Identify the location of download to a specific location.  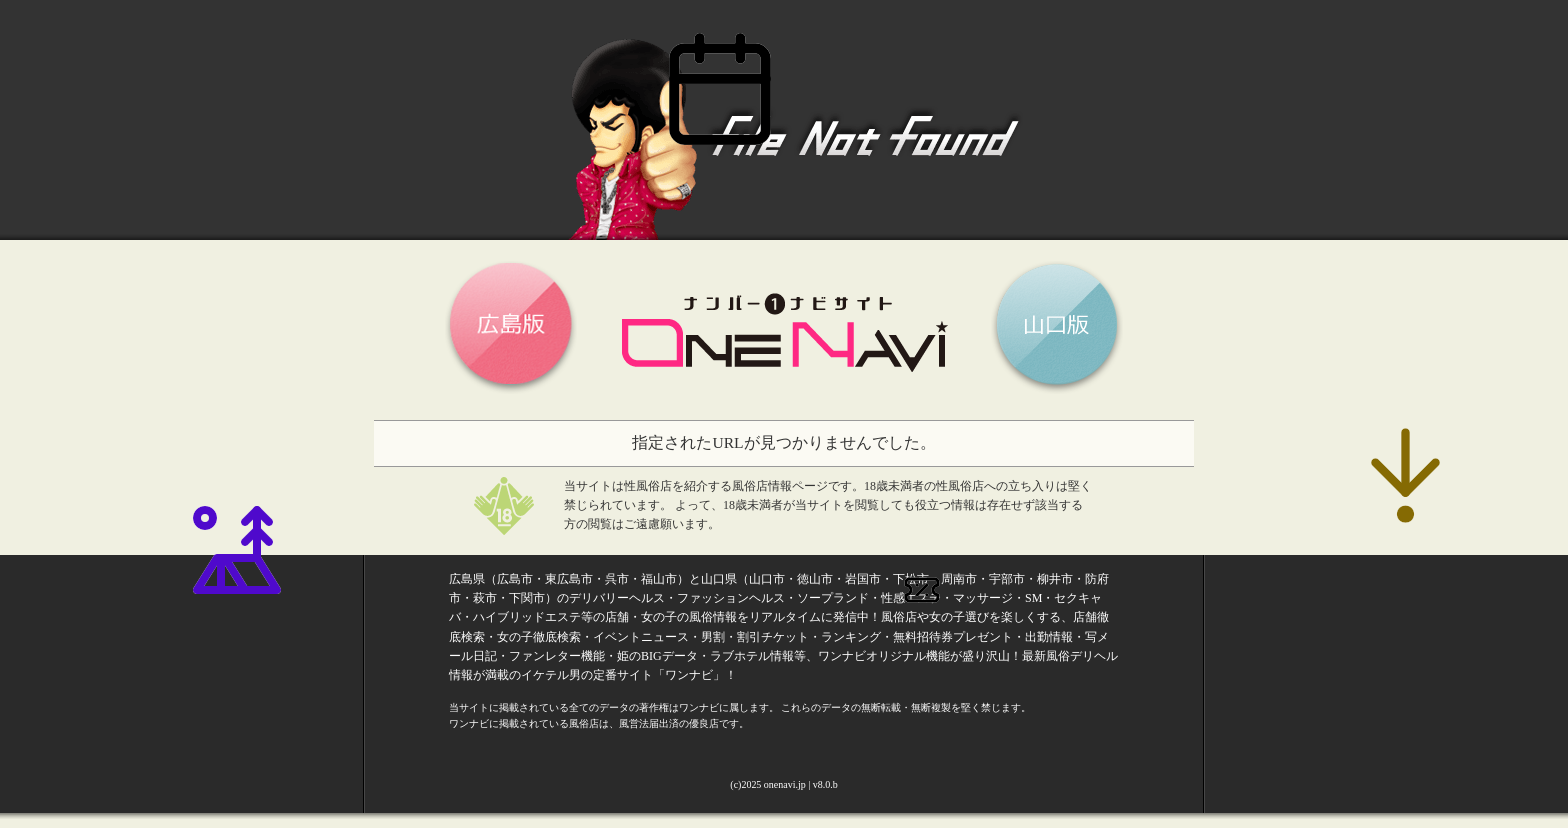
(1405, 475).